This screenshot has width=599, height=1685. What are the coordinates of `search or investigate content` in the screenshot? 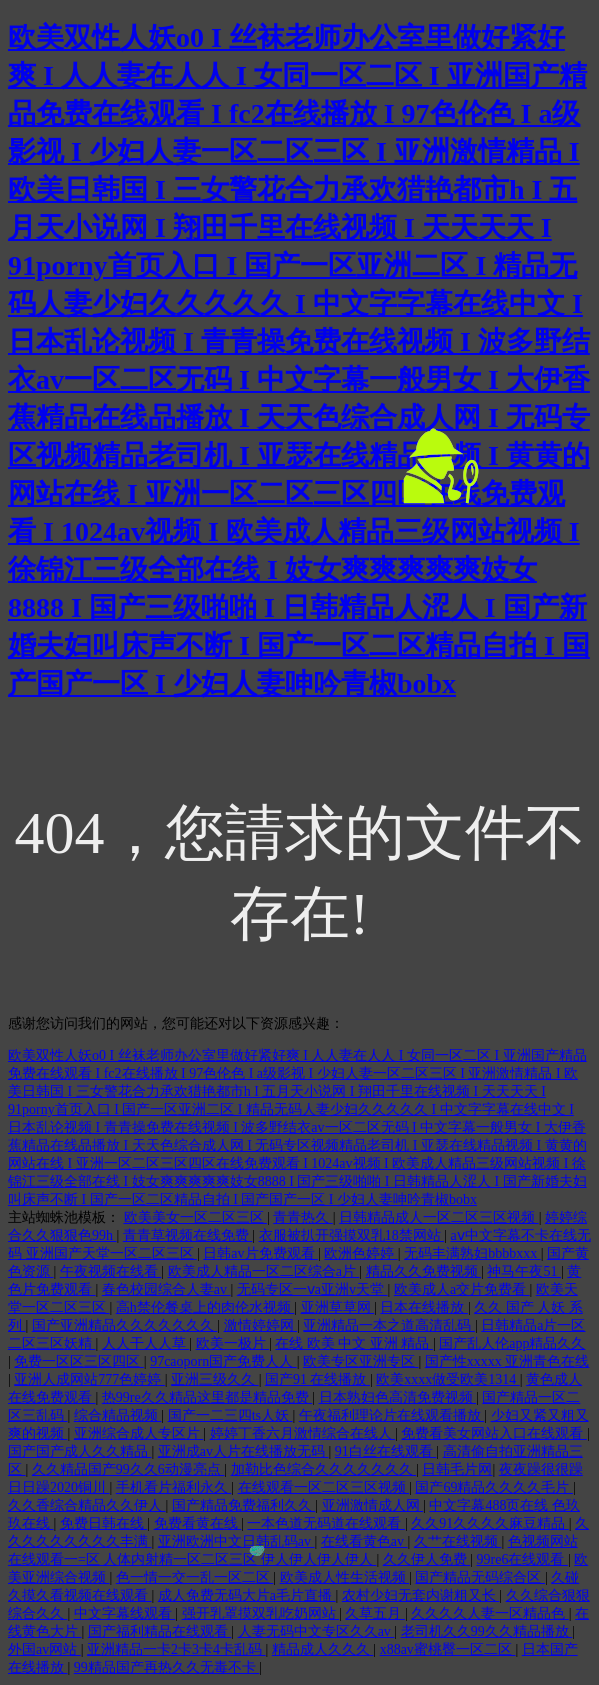 It's located at (441, 465).